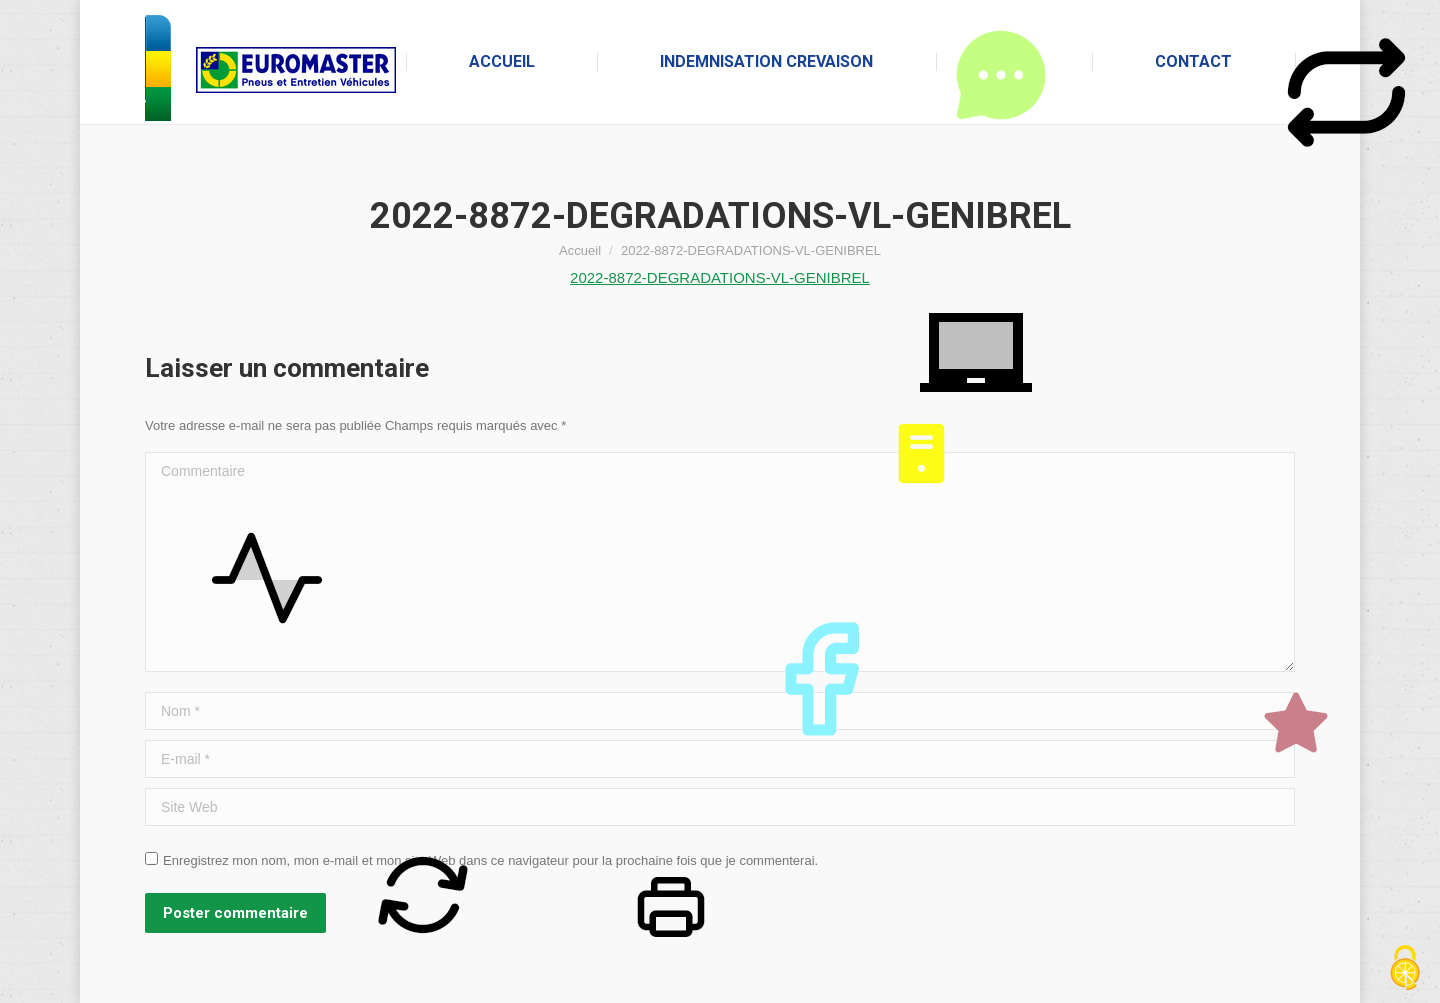 This screenshot has width=1440, height=1003. I want to click on add item to favorites, so click(1296, 724).